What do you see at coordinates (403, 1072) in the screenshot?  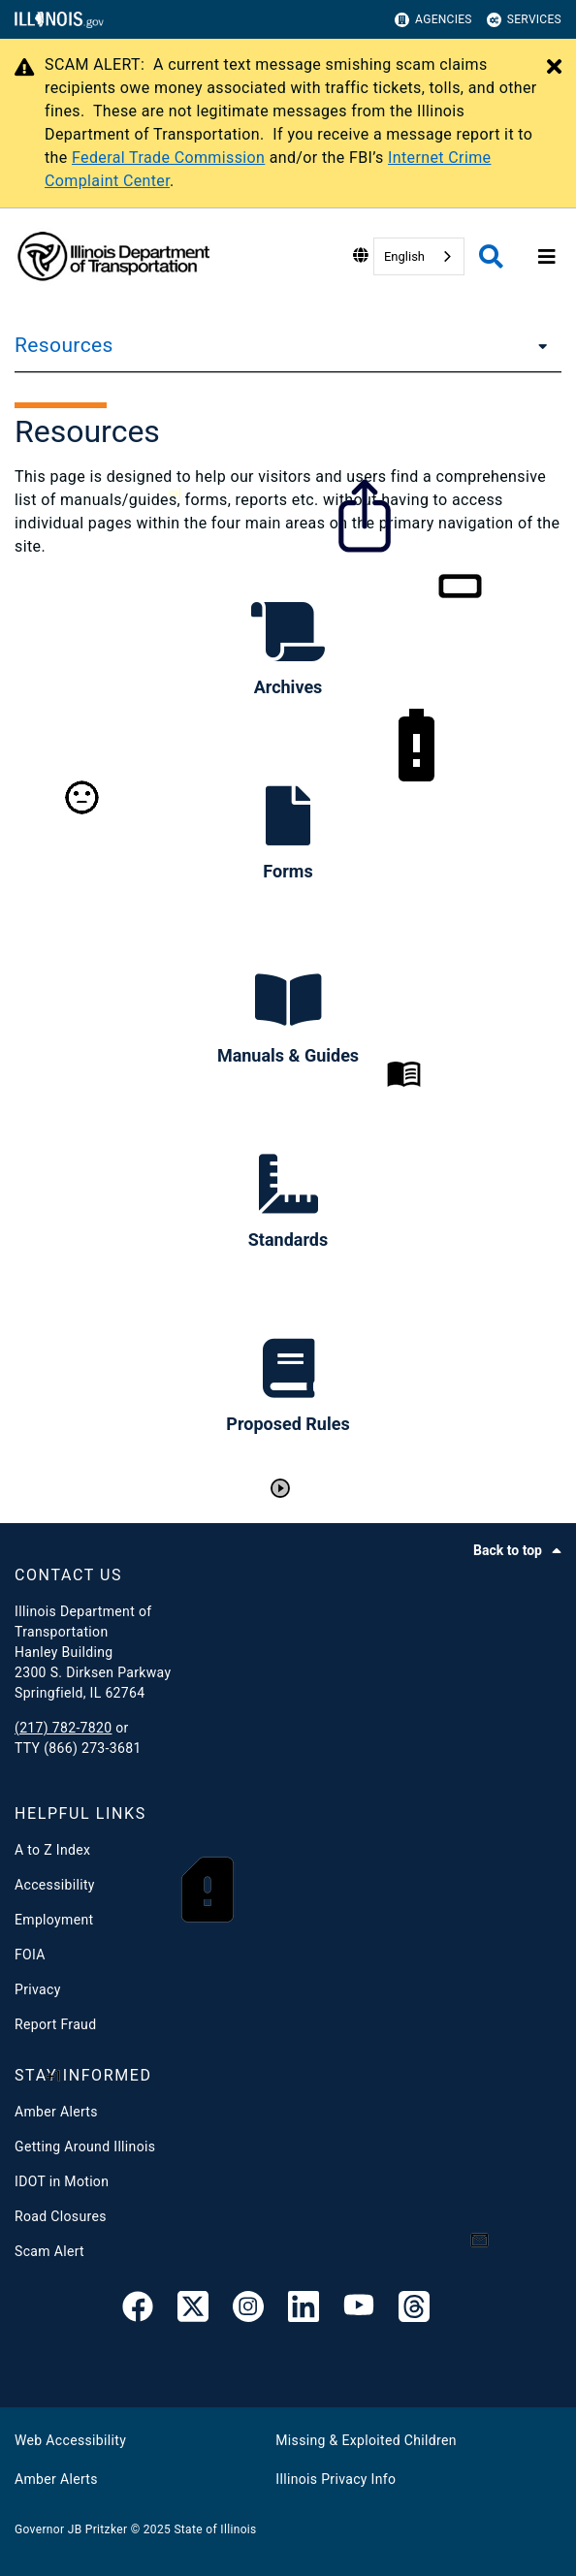 I see `open menu or navigation guide` at bounding box center [403, 1072].